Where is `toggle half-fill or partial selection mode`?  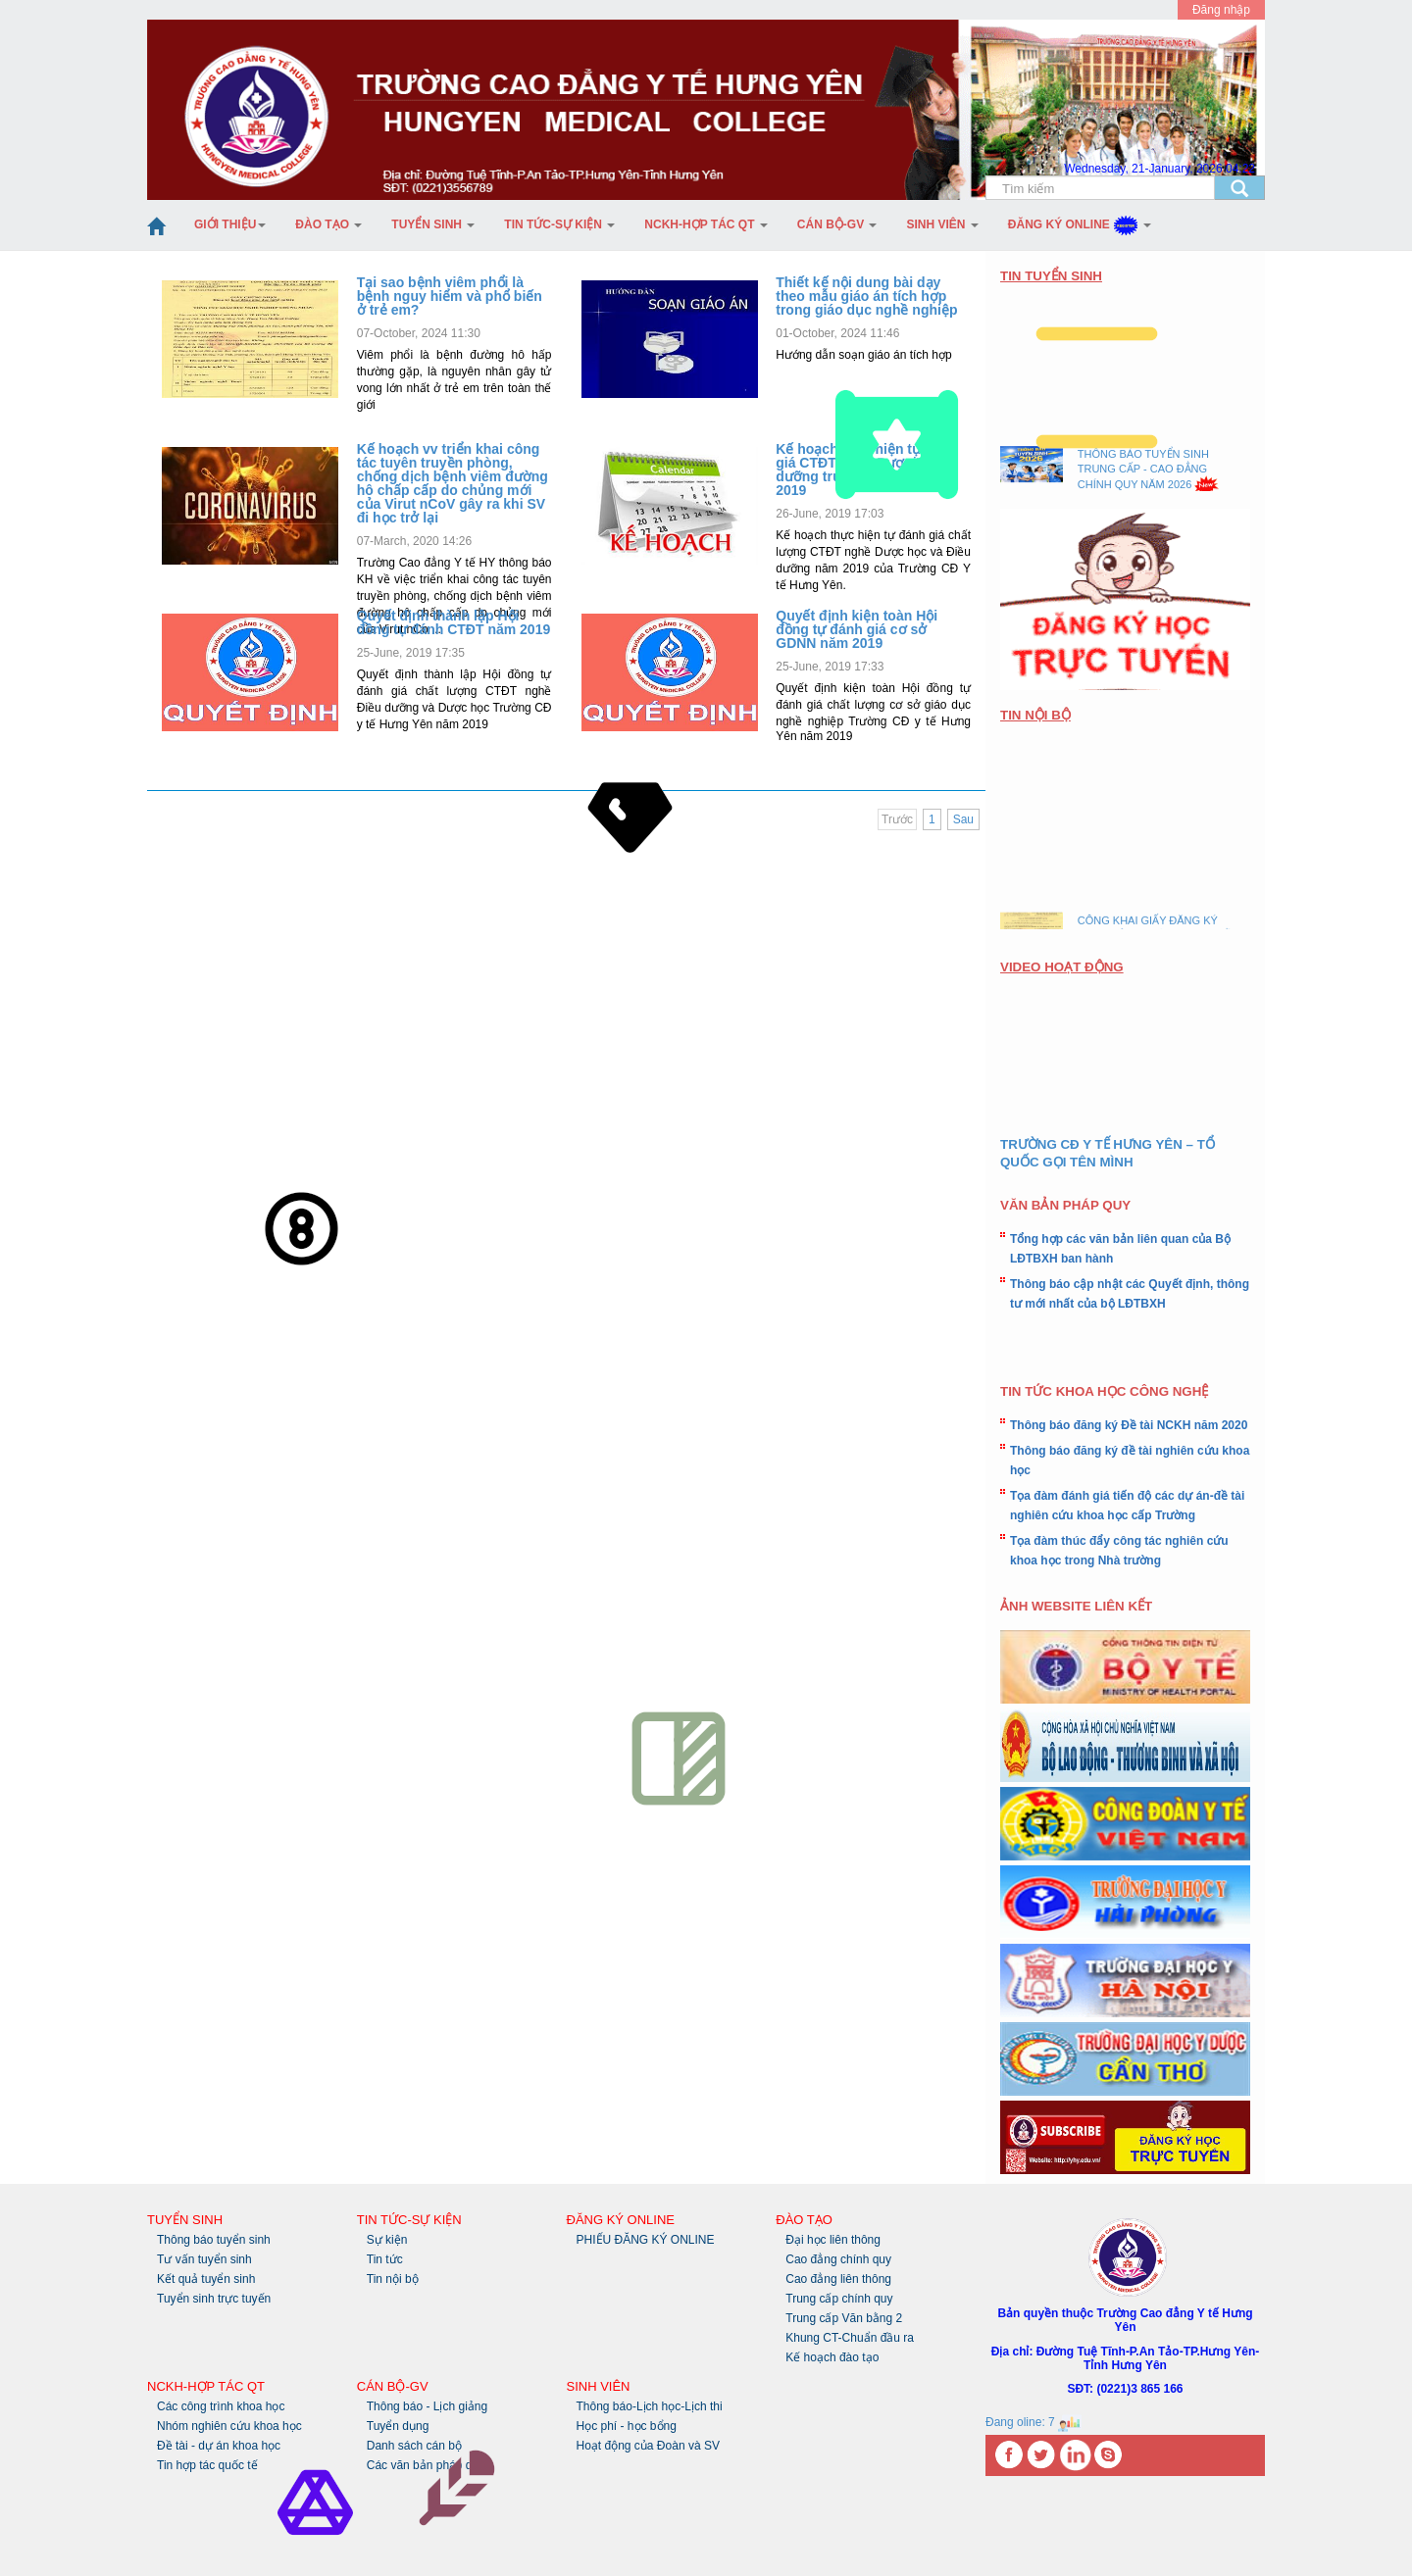 toggle half-fill or partial selection mode is located at coordinates (679, 1759).